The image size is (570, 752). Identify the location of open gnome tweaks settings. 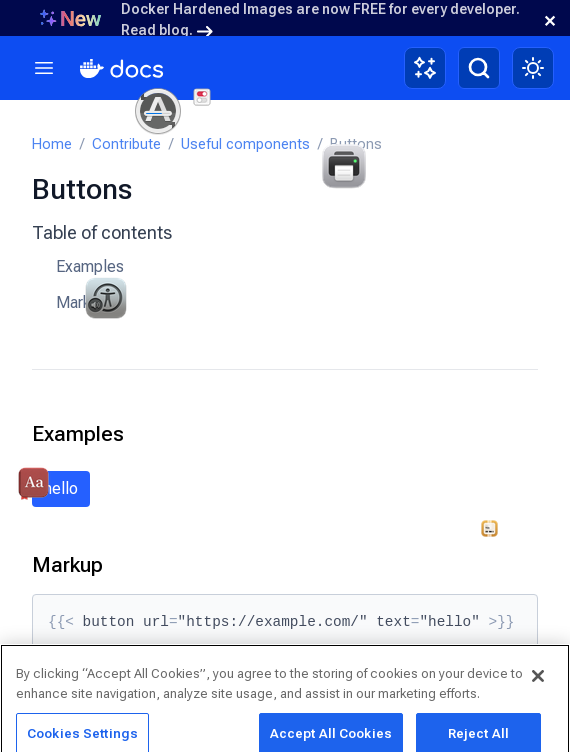
(202, 97).